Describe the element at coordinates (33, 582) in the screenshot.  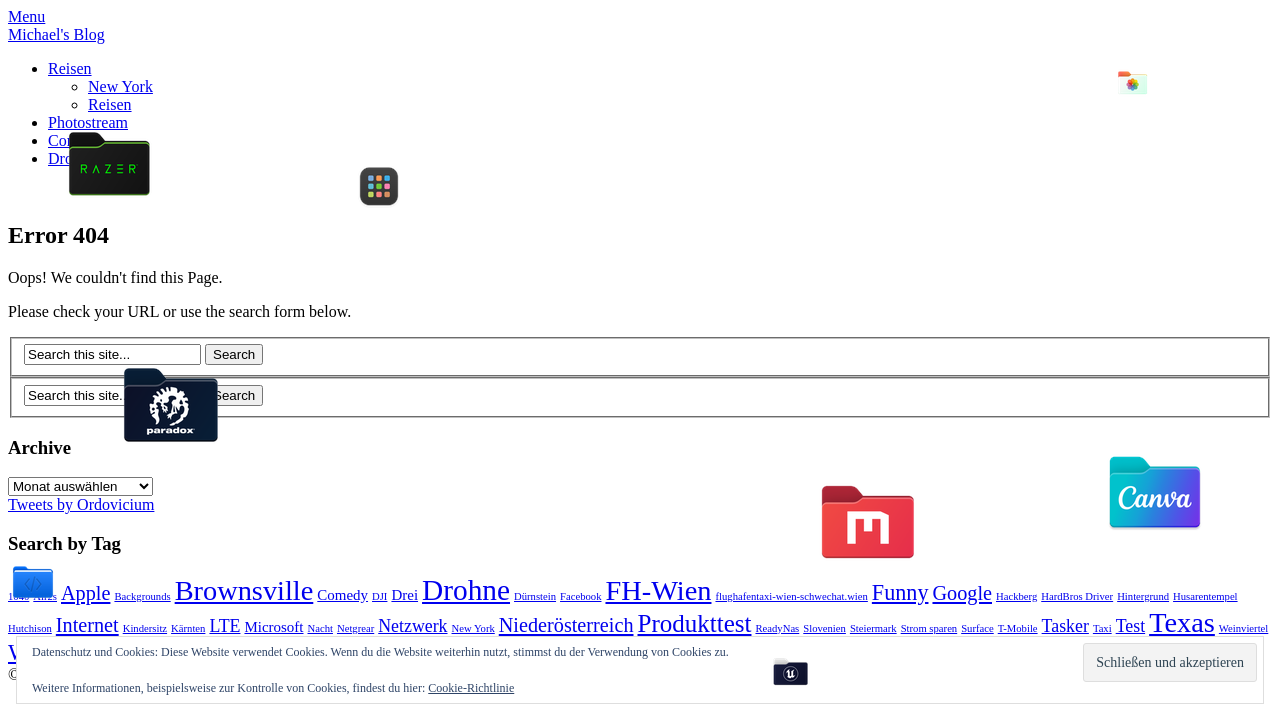
I see `open folder containing code or development files` at that location.